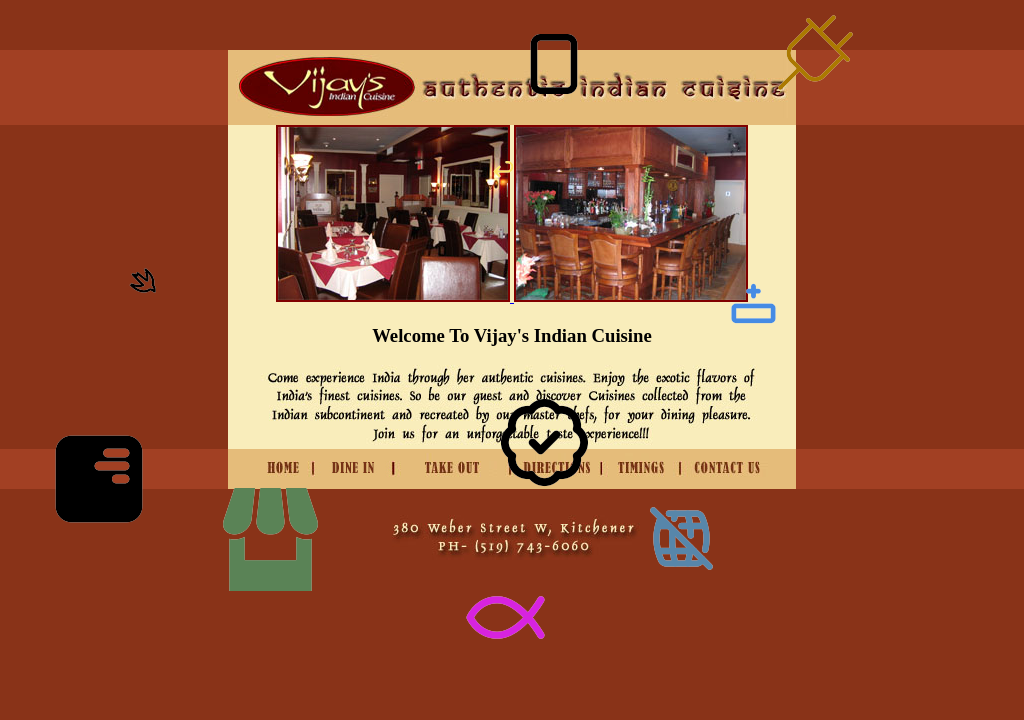 The width and height of the screenshot is (1024, 720). Describe the element at coordinates (505, 617) in the screenshot. I see `indicates christian or faith-based content` at that location.